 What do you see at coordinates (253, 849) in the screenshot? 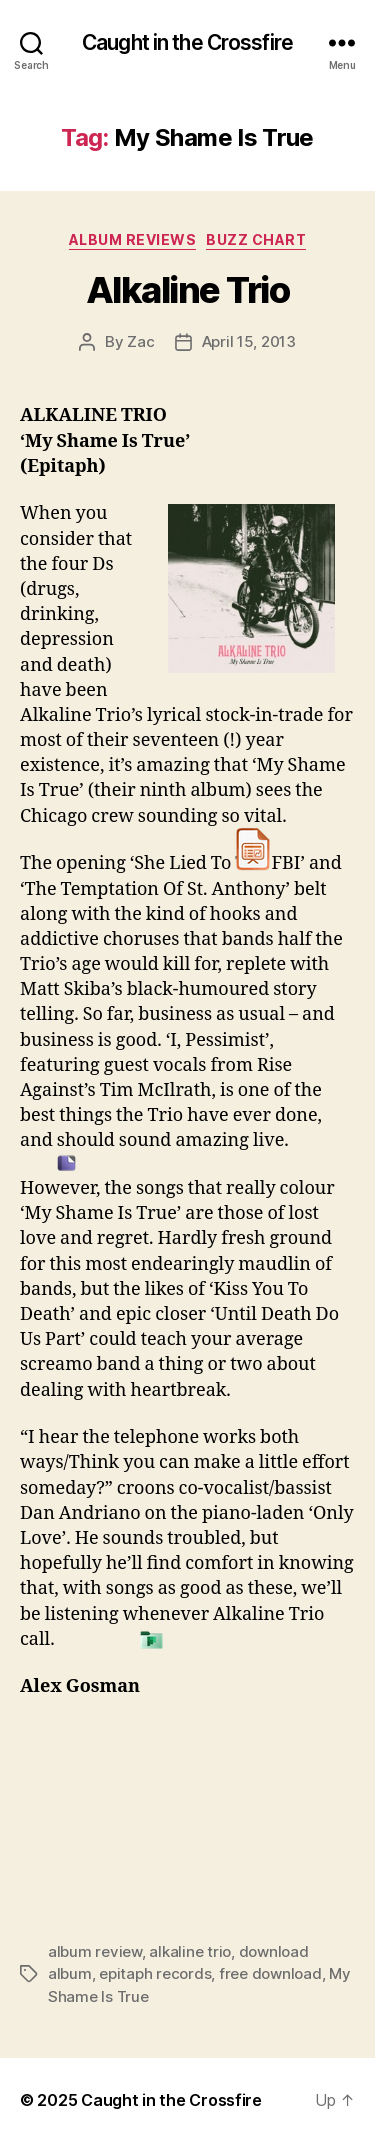
I see `open a libreoffice impress presentation template` at bounding box center [253, 849].